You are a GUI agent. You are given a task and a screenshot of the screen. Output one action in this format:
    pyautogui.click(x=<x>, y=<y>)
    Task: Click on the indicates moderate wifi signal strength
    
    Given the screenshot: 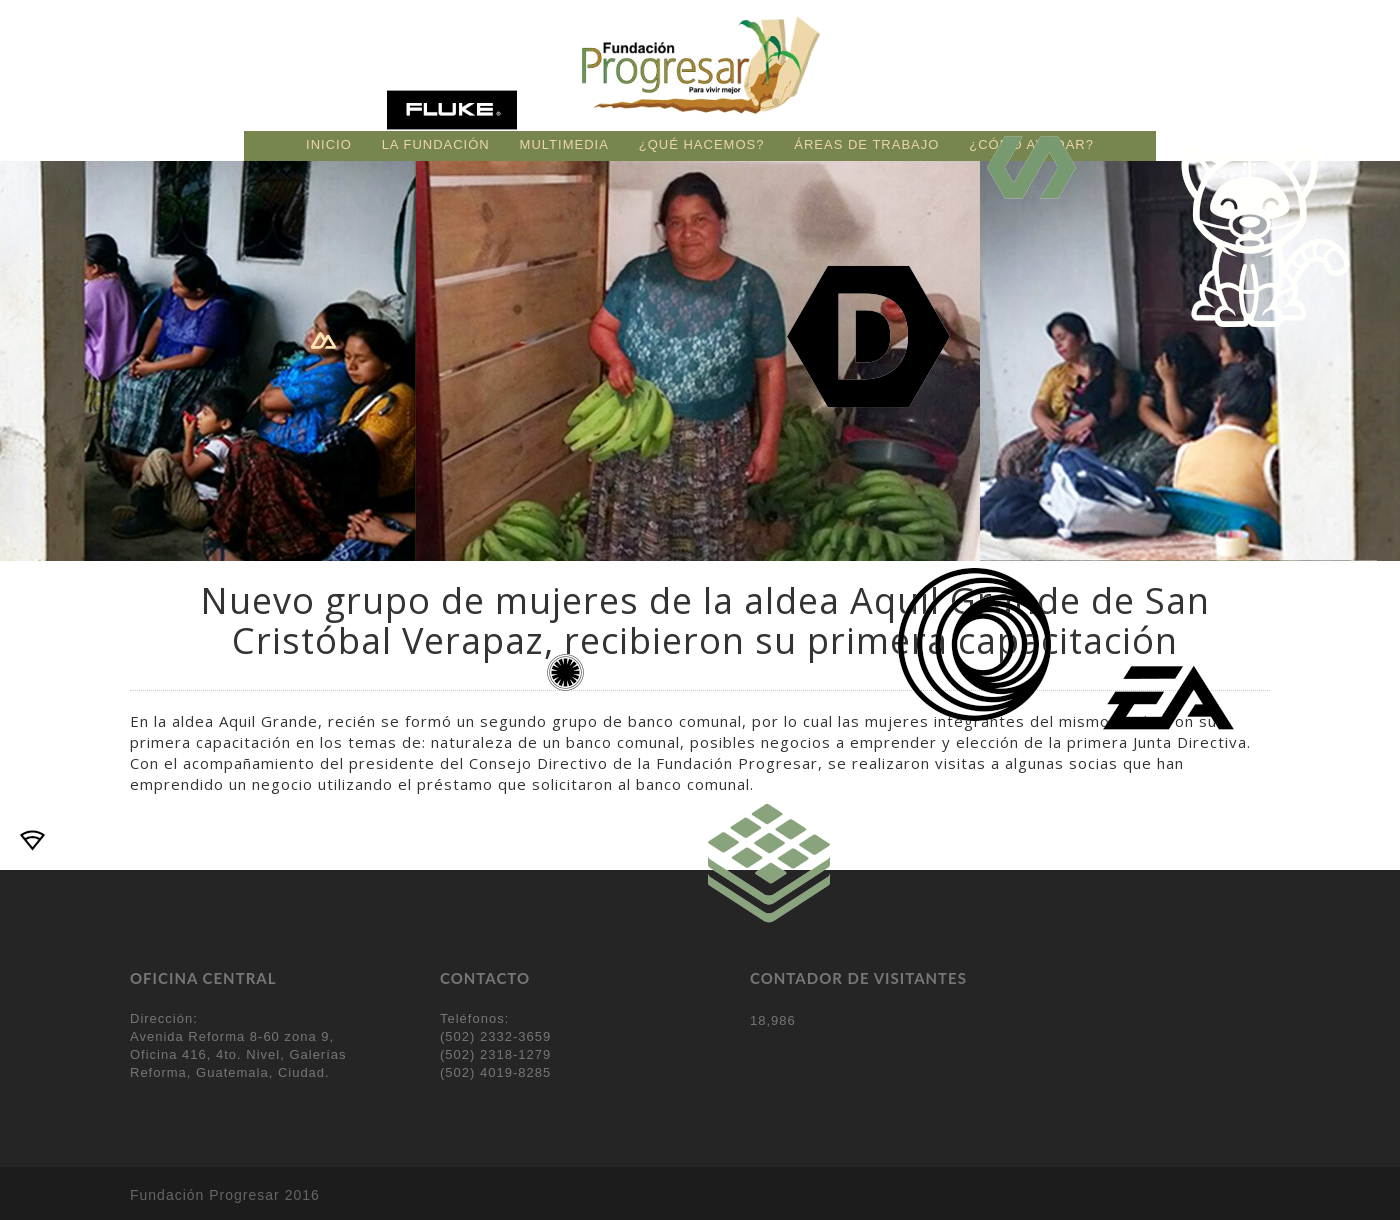 What is the action you would take?
    pyautogui.click(x=32, y=840)
    